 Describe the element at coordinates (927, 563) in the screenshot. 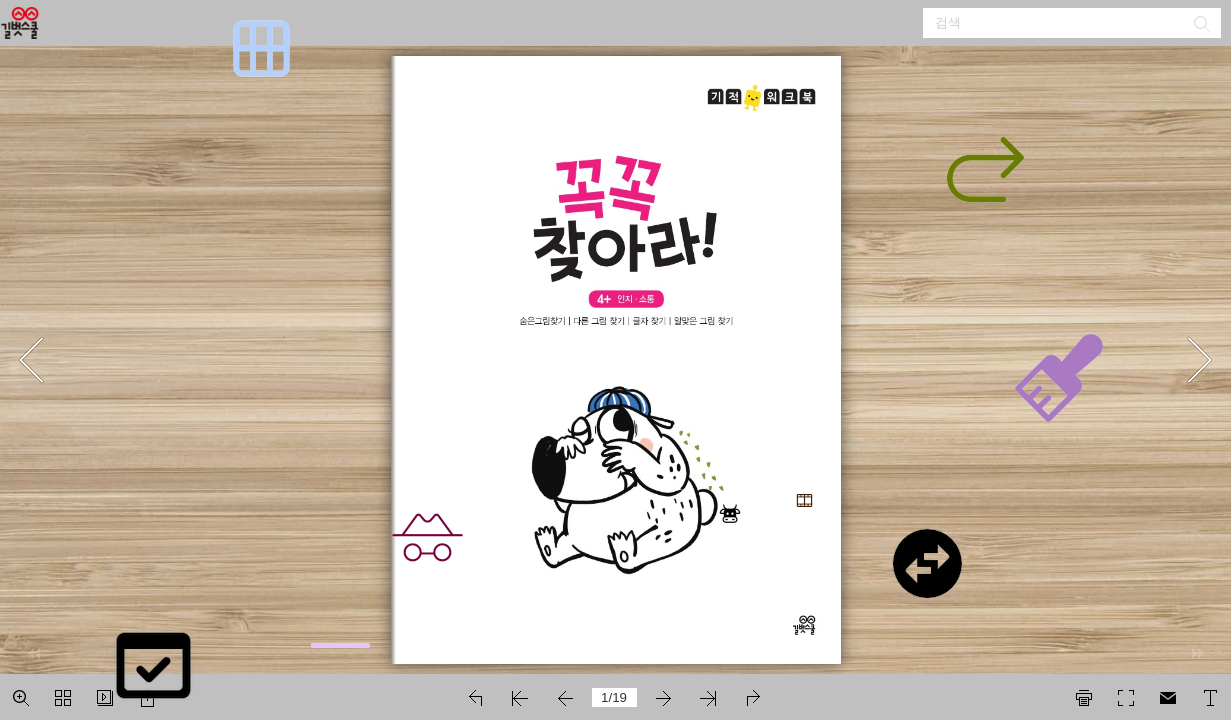

I see `swap or exchange items horizontally` at that location.